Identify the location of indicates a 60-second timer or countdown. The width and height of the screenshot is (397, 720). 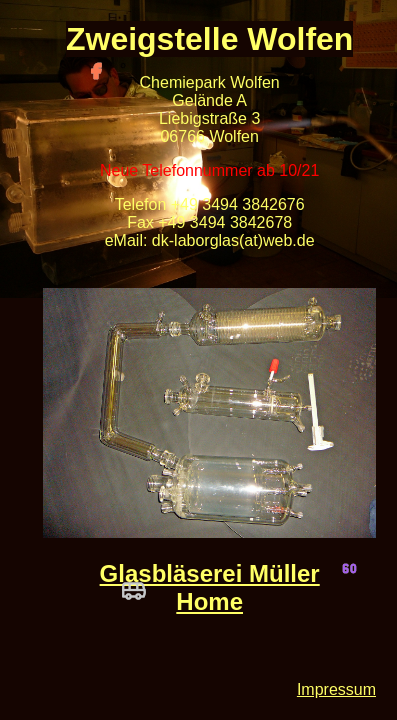
(349, 568).